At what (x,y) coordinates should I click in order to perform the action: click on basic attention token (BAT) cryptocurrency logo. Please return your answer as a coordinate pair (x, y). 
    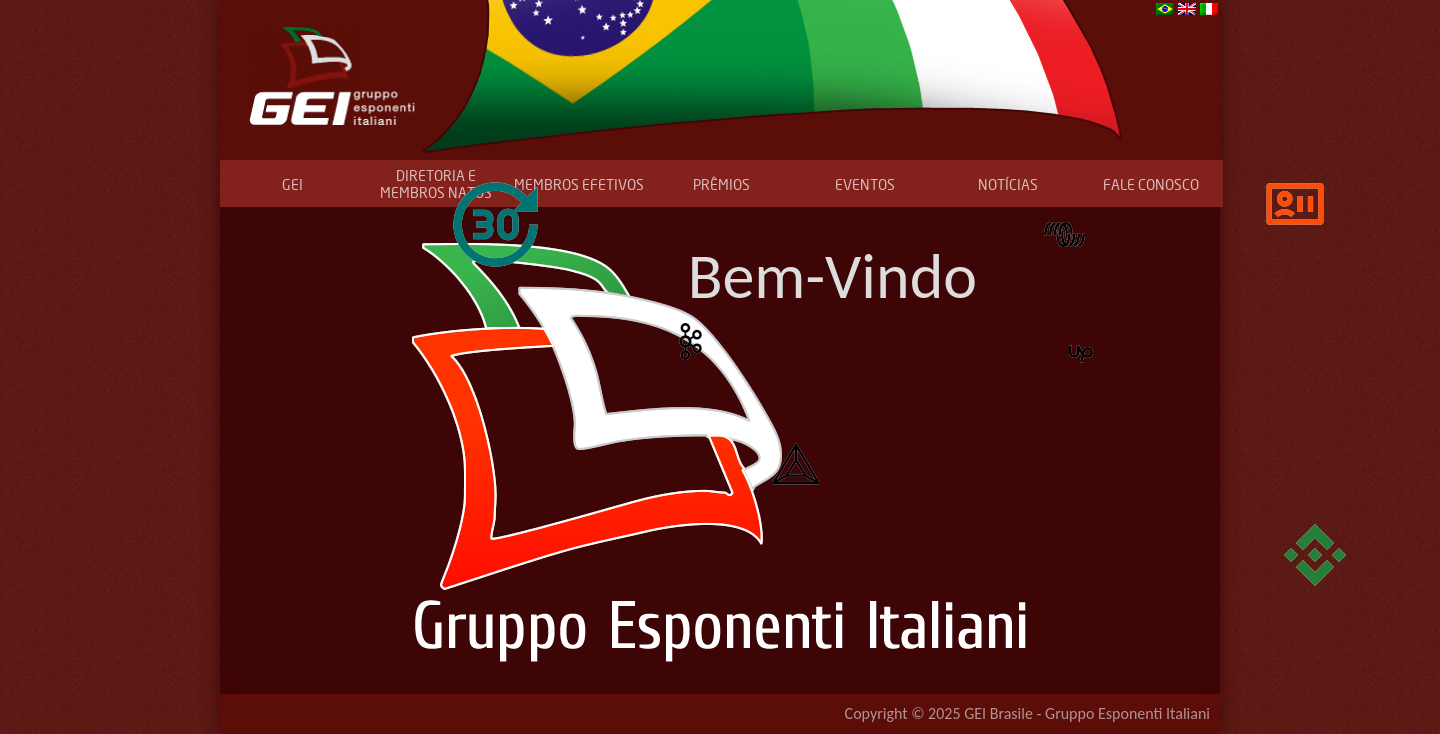
    Looking at the image, I should click on (796, 464).